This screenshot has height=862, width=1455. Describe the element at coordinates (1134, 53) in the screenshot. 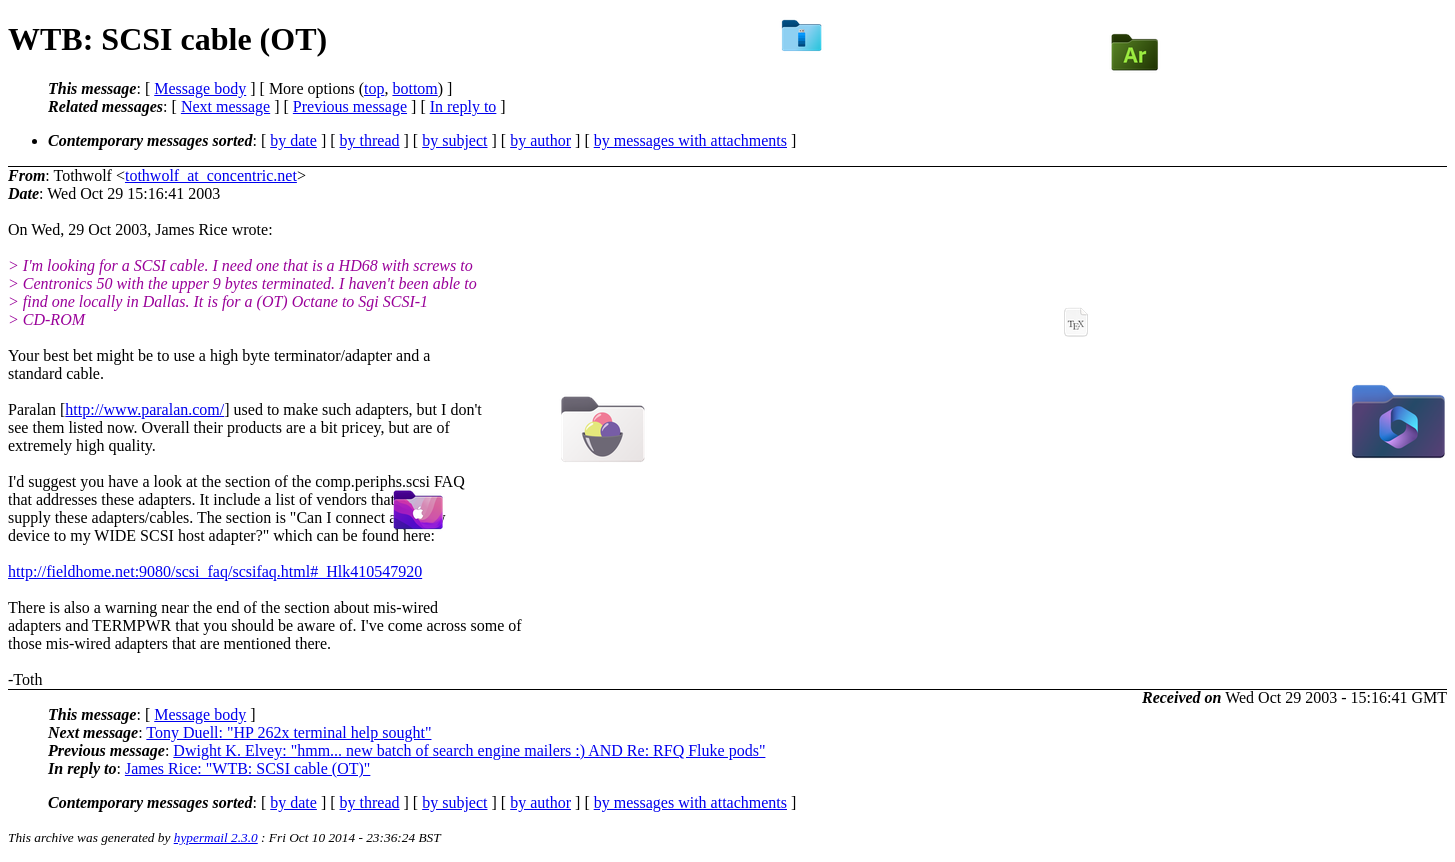

I see `open adobe aero project files folder` at that location.